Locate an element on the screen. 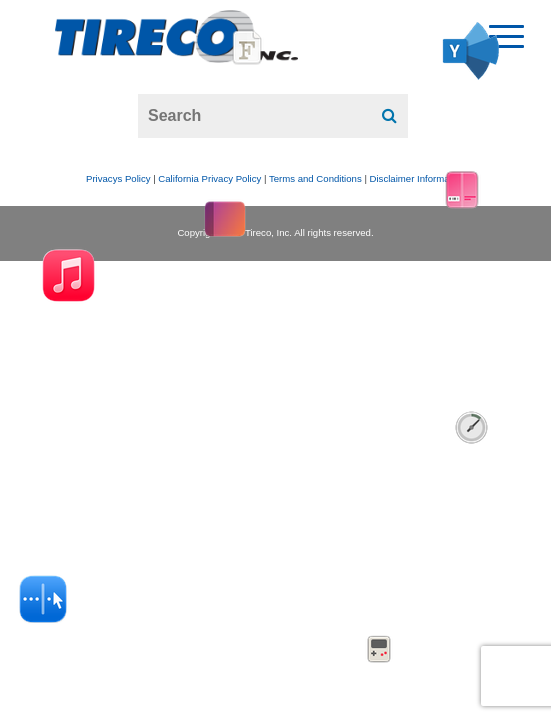 The width and height of the screenshot is (551, 720). open the games app is located at coordinates (379, 649).